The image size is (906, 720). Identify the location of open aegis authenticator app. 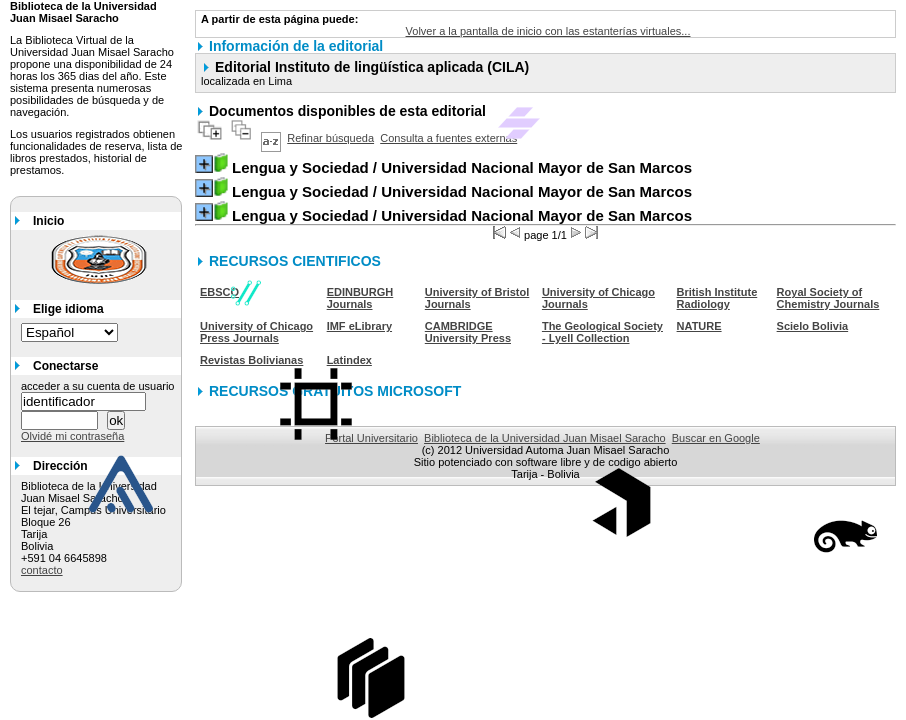
(121, 484).